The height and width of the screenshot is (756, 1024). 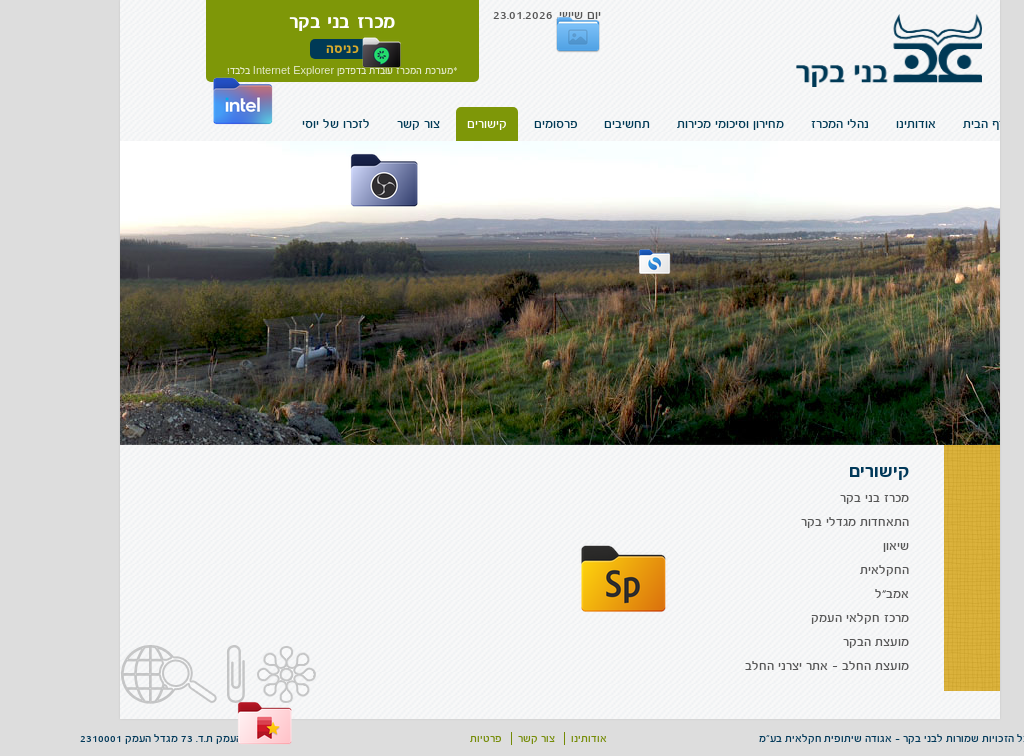 What do you see at coordinates (242, 102) in the screenshot?
I see `folder containing intel-related files or software` at bounding box center [242, 102].